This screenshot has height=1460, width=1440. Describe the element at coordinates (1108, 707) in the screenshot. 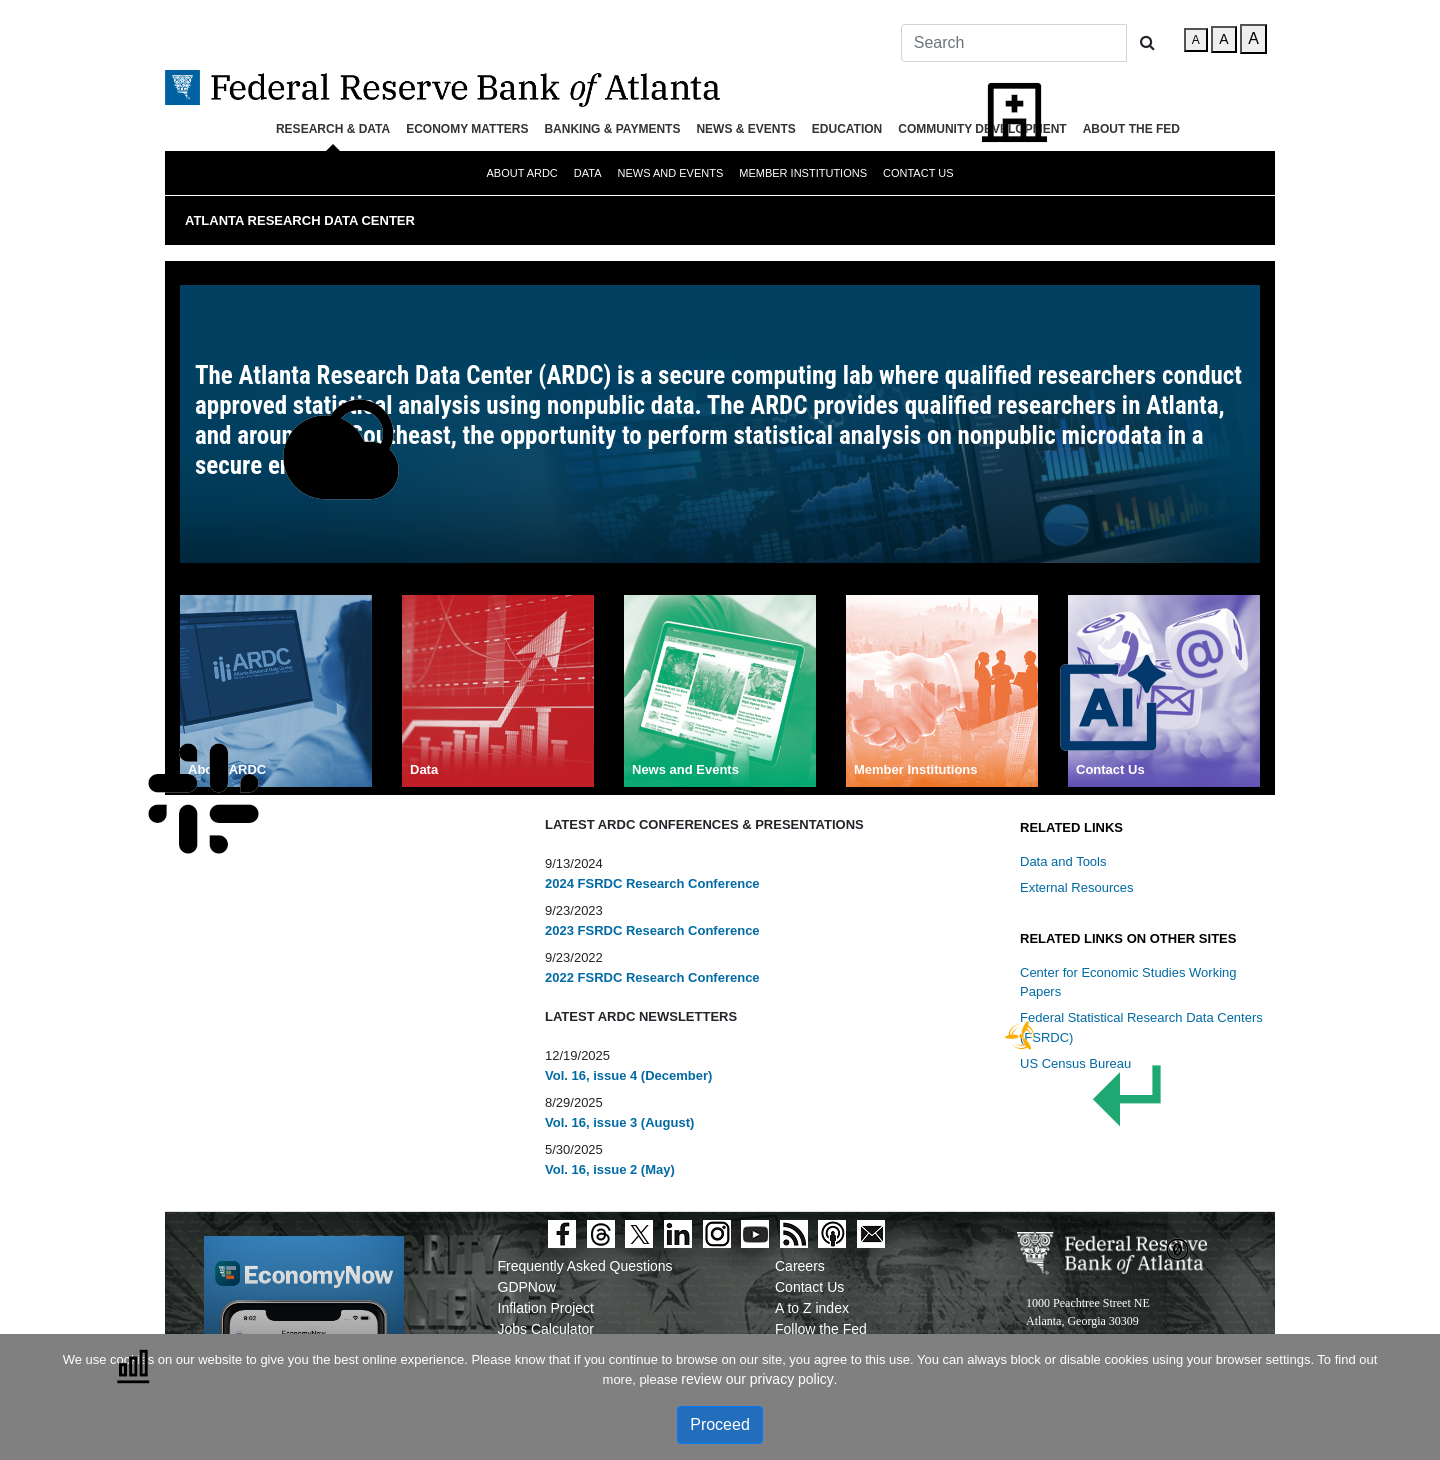

I see `generate content using AI` at that location.